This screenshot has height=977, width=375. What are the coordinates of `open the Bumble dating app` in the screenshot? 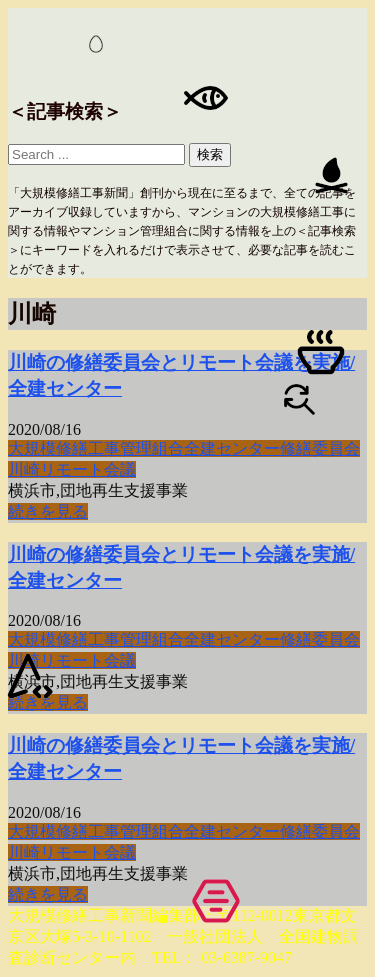 It's located at (216, 901).